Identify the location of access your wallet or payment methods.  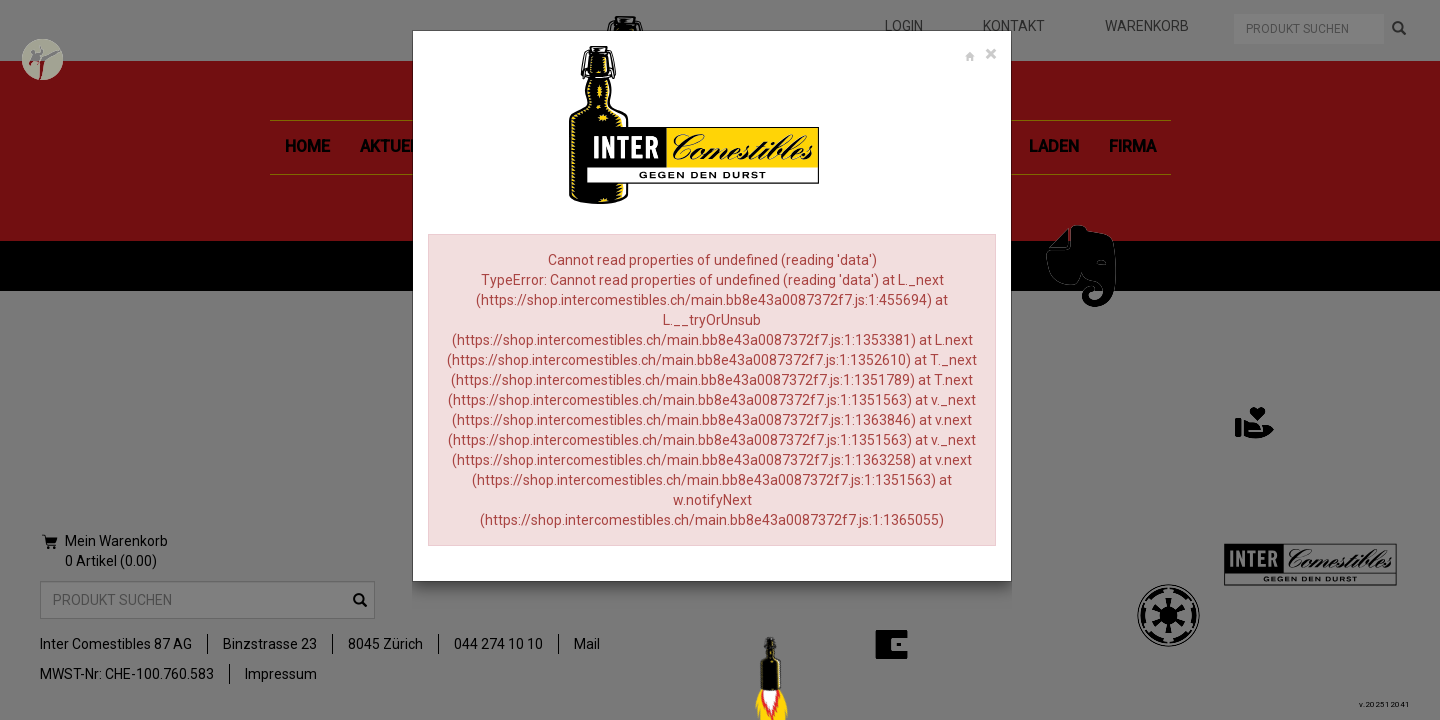
(891, 644).